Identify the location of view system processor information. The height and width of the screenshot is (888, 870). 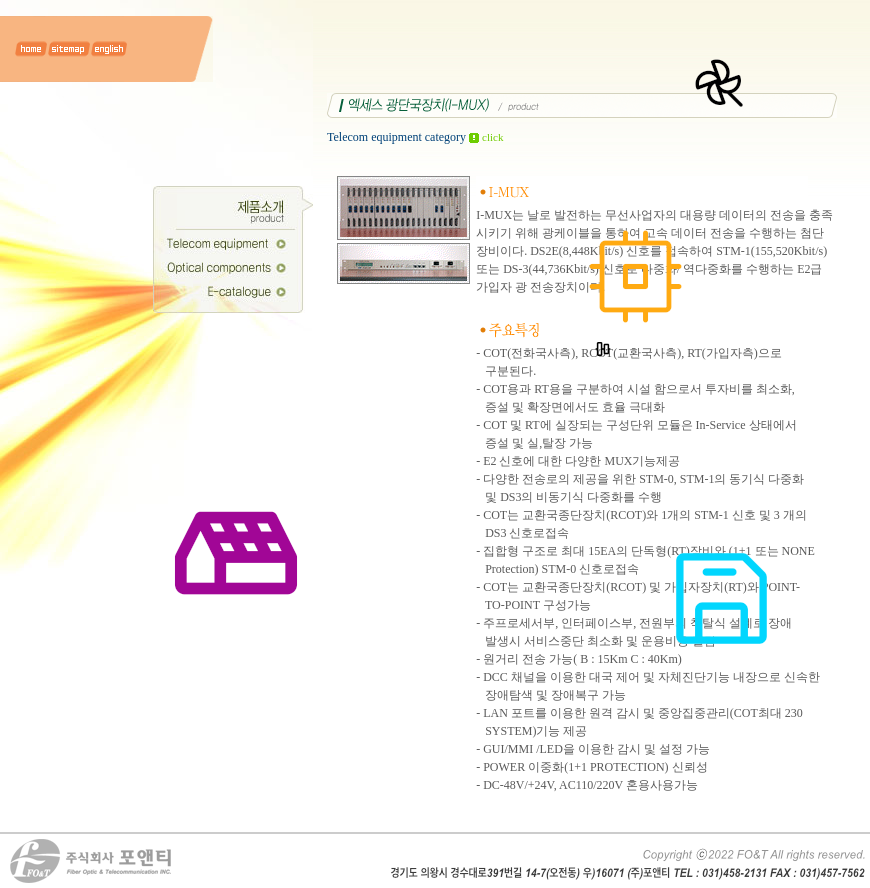
(635, 276).